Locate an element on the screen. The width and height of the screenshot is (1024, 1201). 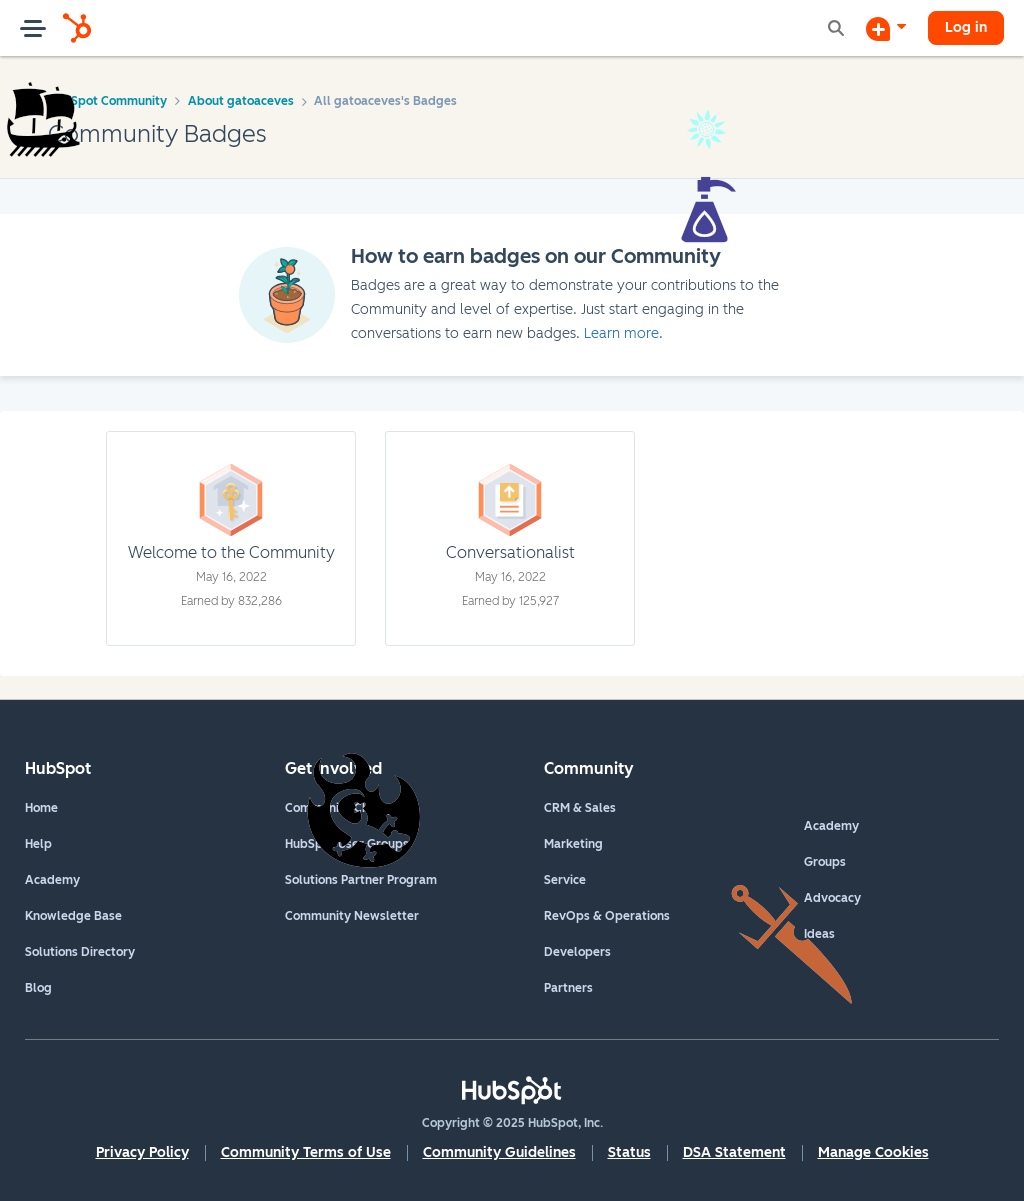
select a ritual or sacrifice action in a game is located at coordinates (791, 944).